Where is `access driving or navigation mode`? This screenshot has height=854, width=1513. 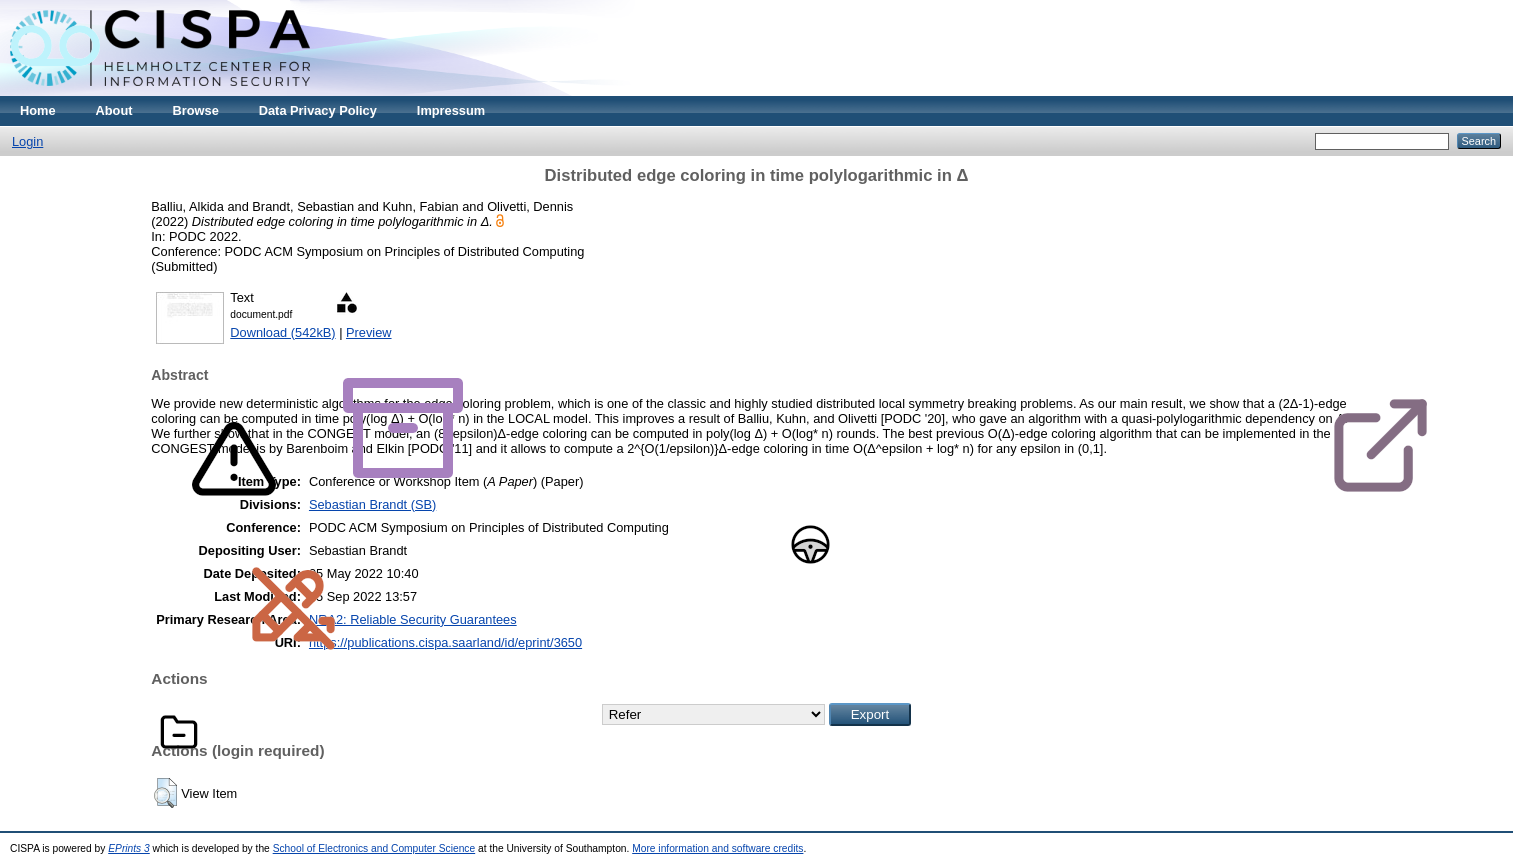 access driving or navigation mode is located at coordinates (810, 544).